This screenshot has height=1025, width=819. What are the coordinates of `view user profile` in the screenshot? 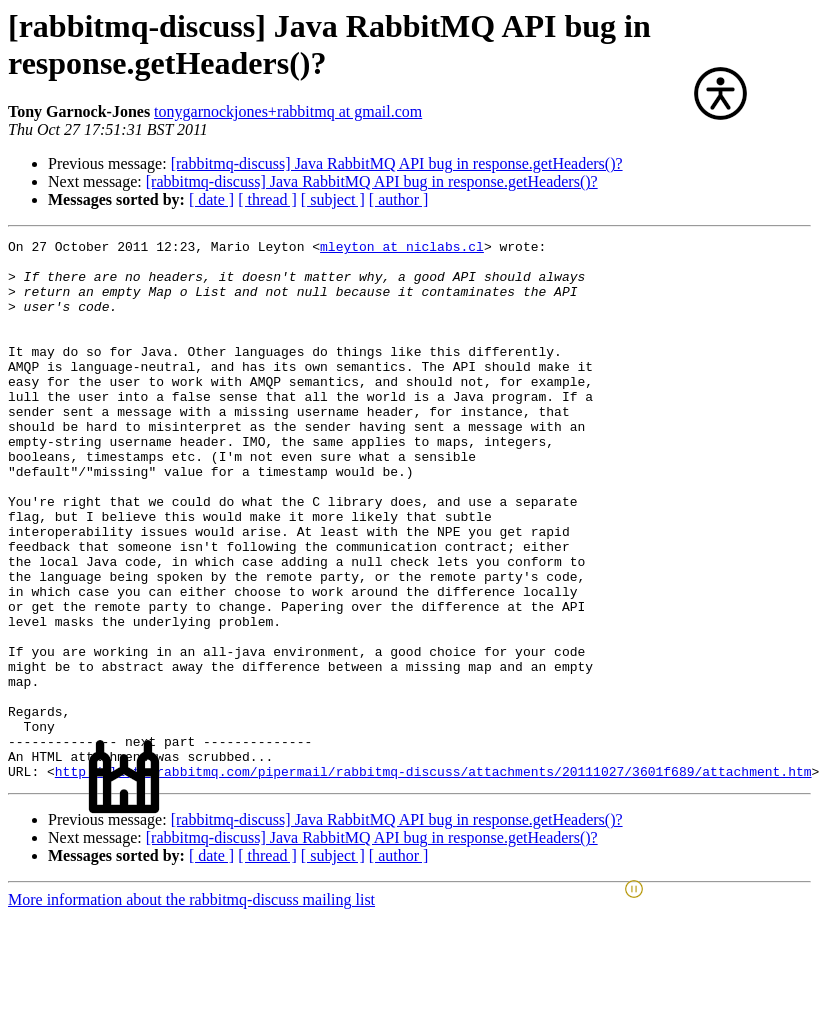 It's located at (720, 93).